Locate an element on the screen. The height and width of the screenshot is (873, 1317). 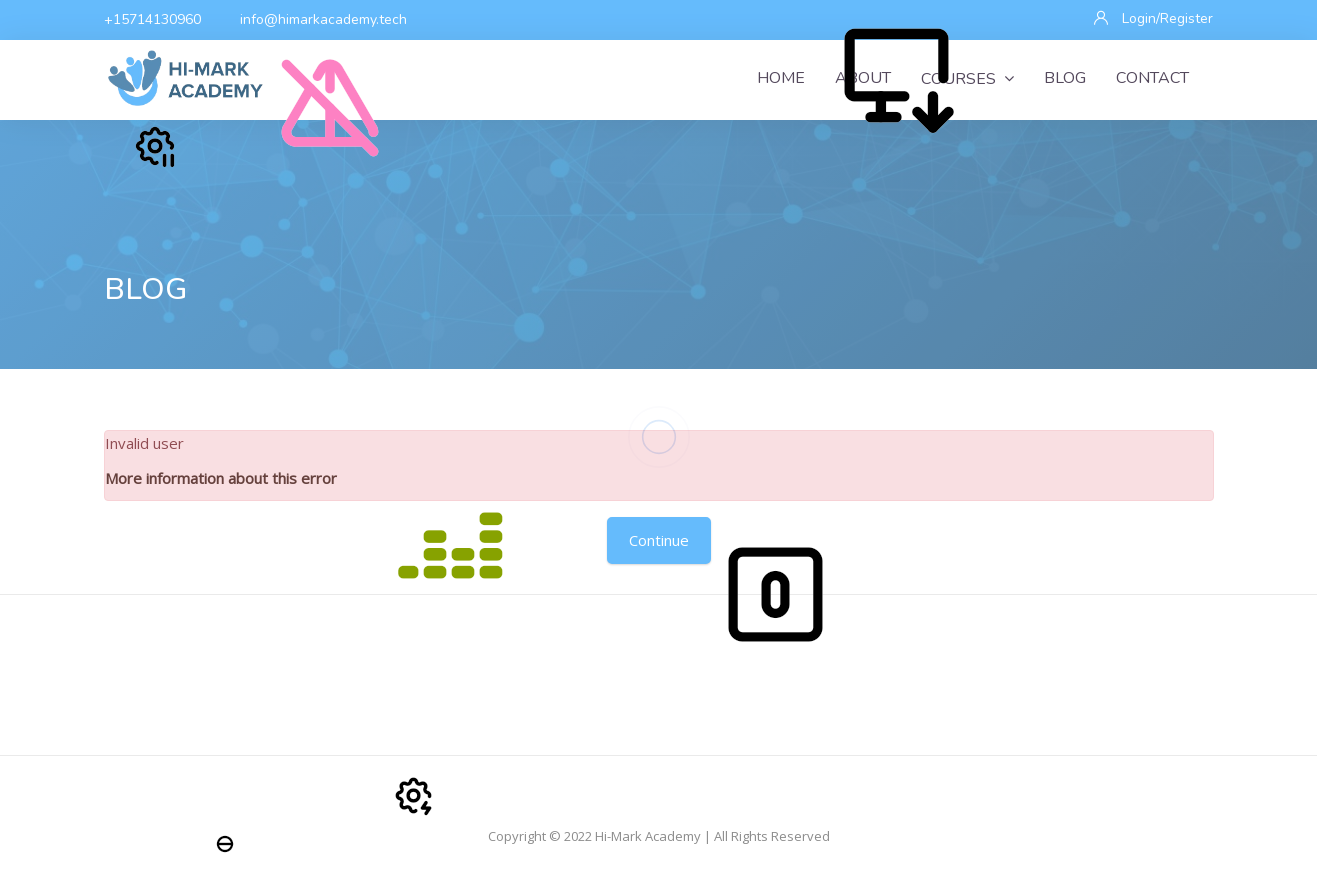
represents the letter "o" in a text or keyboard input is located at coordinates (775, 594).